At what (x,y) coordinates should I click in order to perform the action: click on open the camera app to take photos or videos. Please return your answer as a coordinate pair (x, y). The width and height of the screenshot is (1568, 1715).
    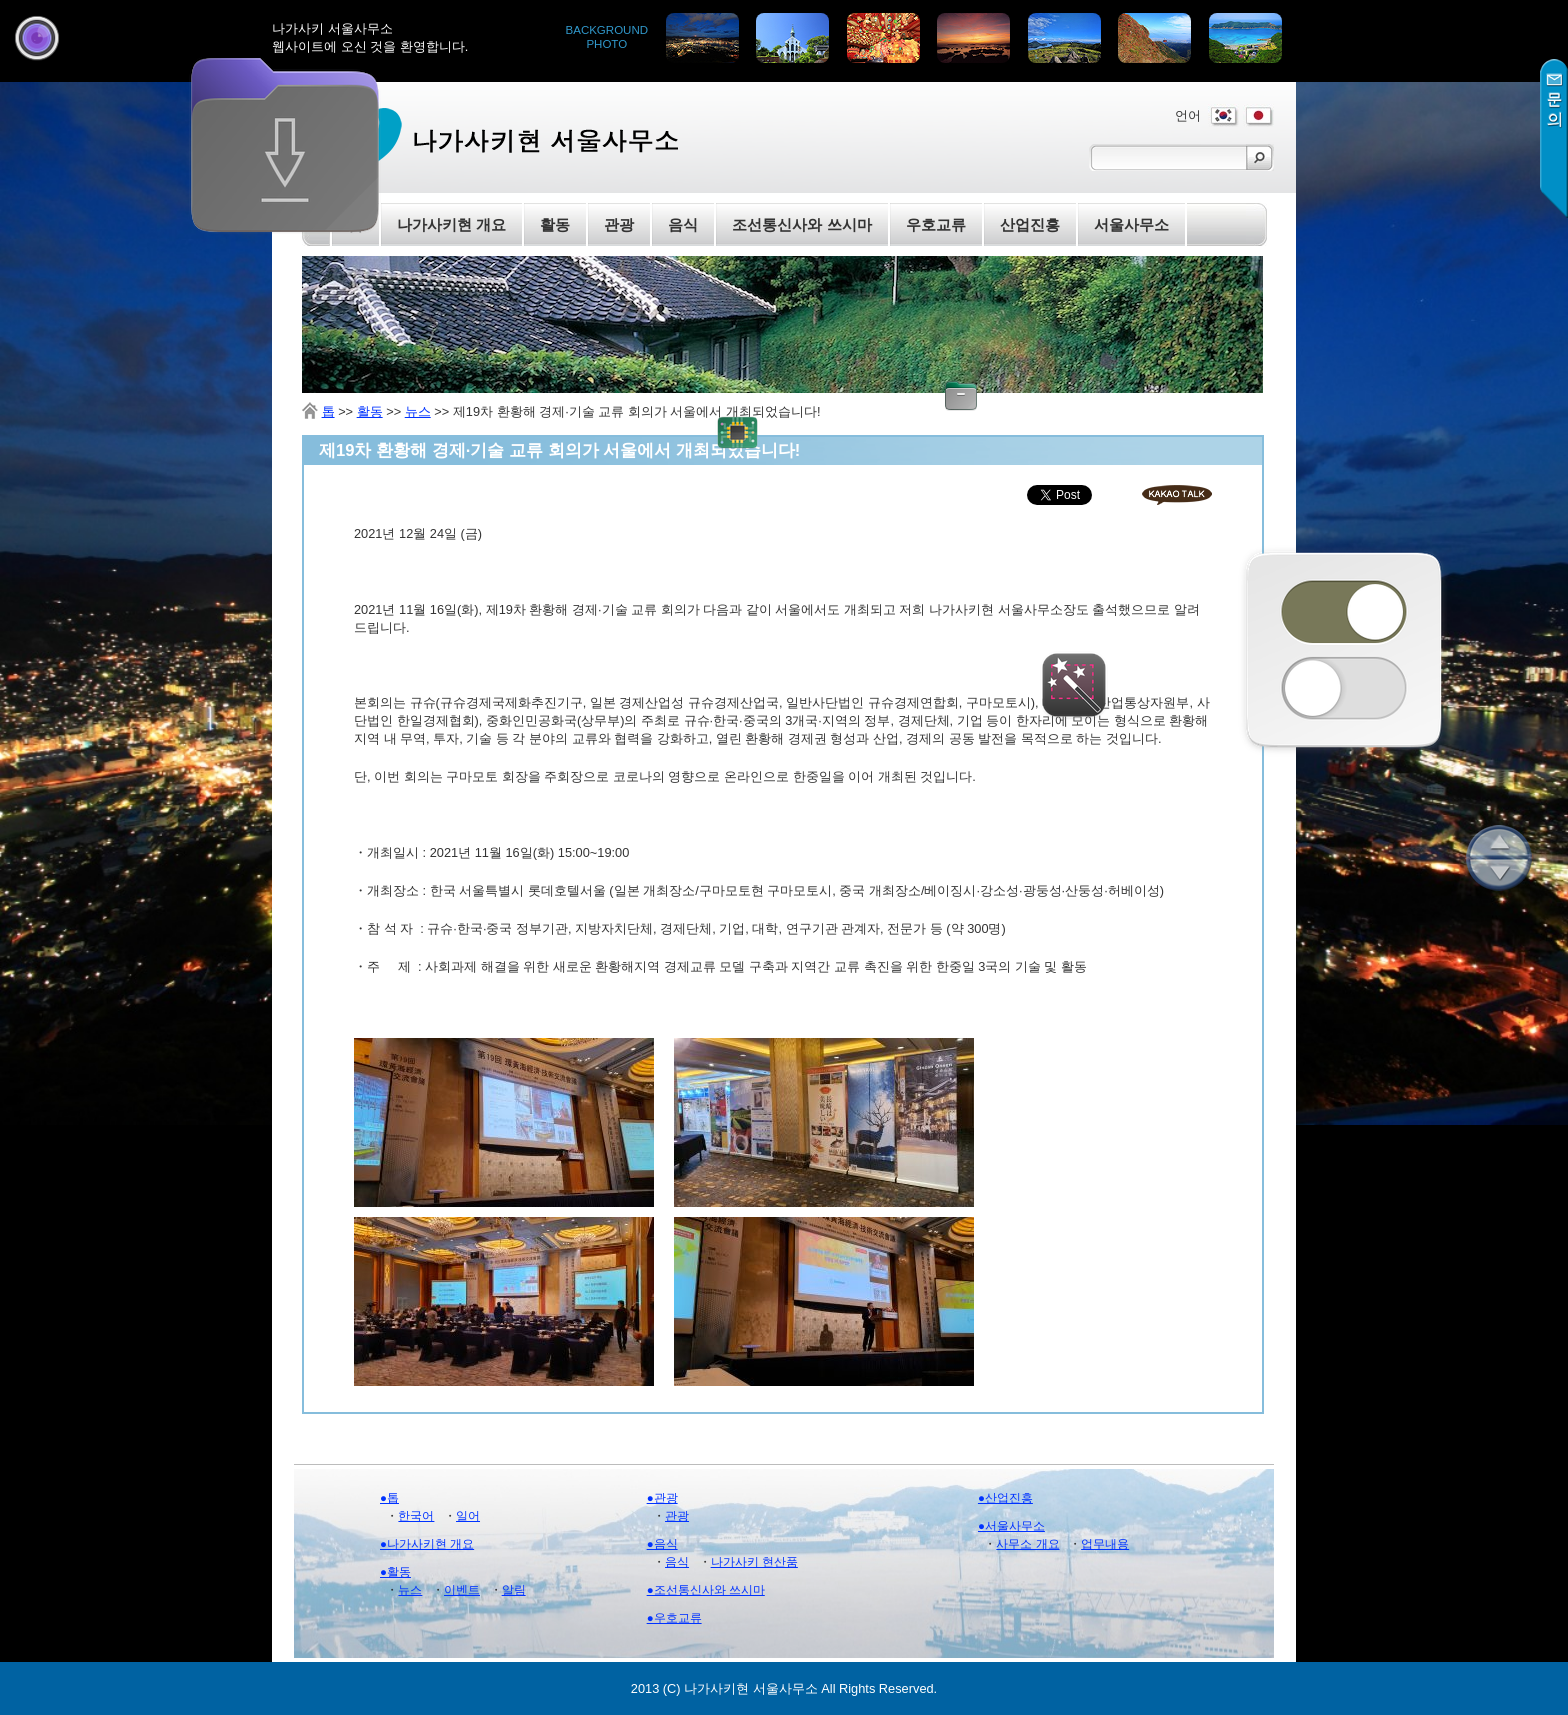
    Looking at the image, I should click on (37, 38).